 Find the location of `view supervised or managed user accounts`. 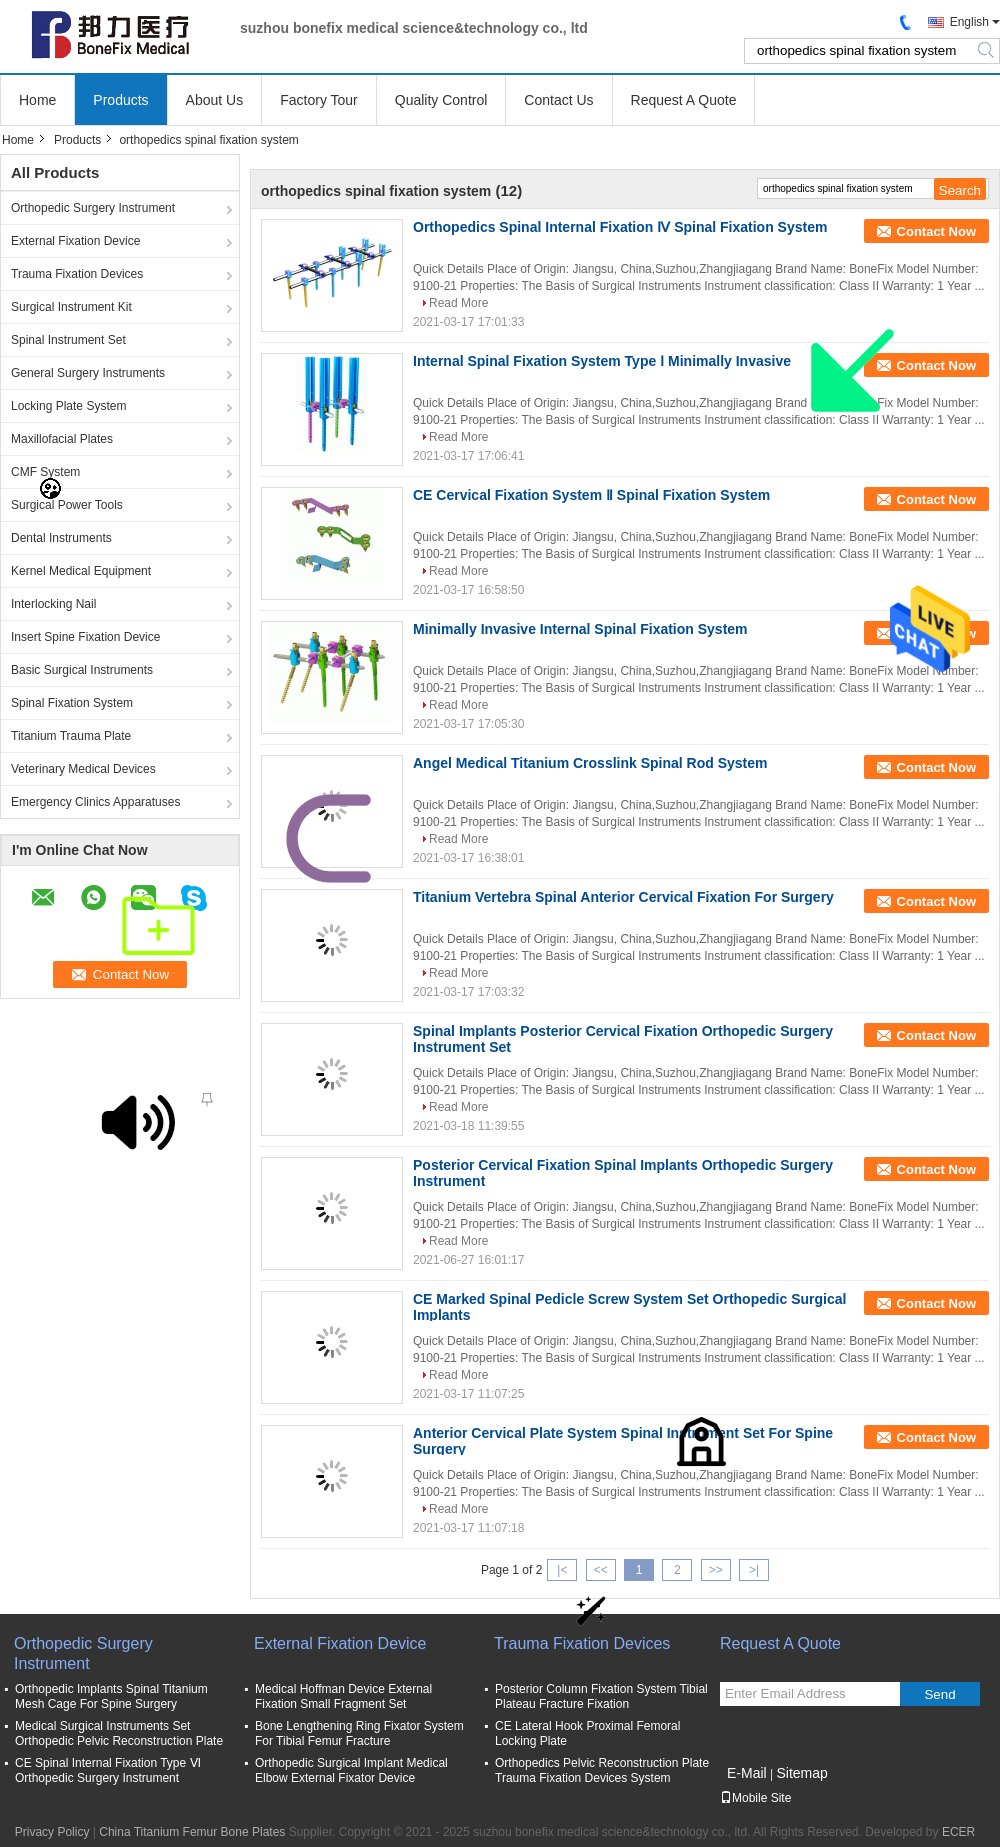

view supervised or managed user accounts is located at coordinates (50, 488).